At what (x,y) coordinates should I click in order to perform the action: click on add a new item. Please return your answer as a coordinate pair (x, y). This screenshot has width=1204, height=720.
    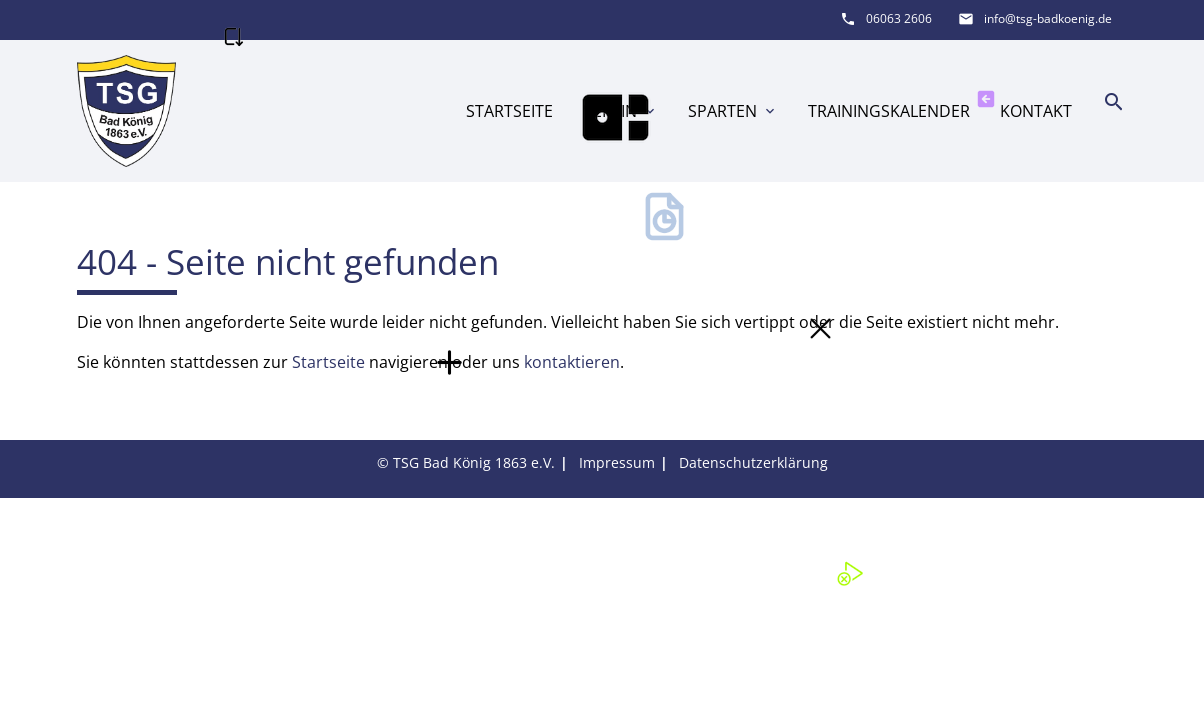
    Looking at the image, I should click on (449, 362).